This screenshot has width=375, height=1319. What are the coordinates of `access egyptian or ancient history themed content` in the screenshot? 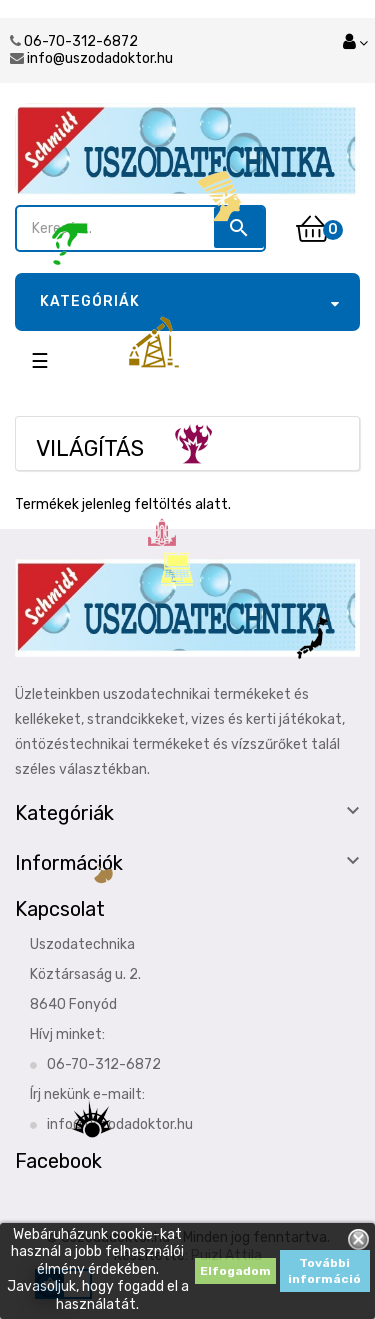 It's located at (219, 196).